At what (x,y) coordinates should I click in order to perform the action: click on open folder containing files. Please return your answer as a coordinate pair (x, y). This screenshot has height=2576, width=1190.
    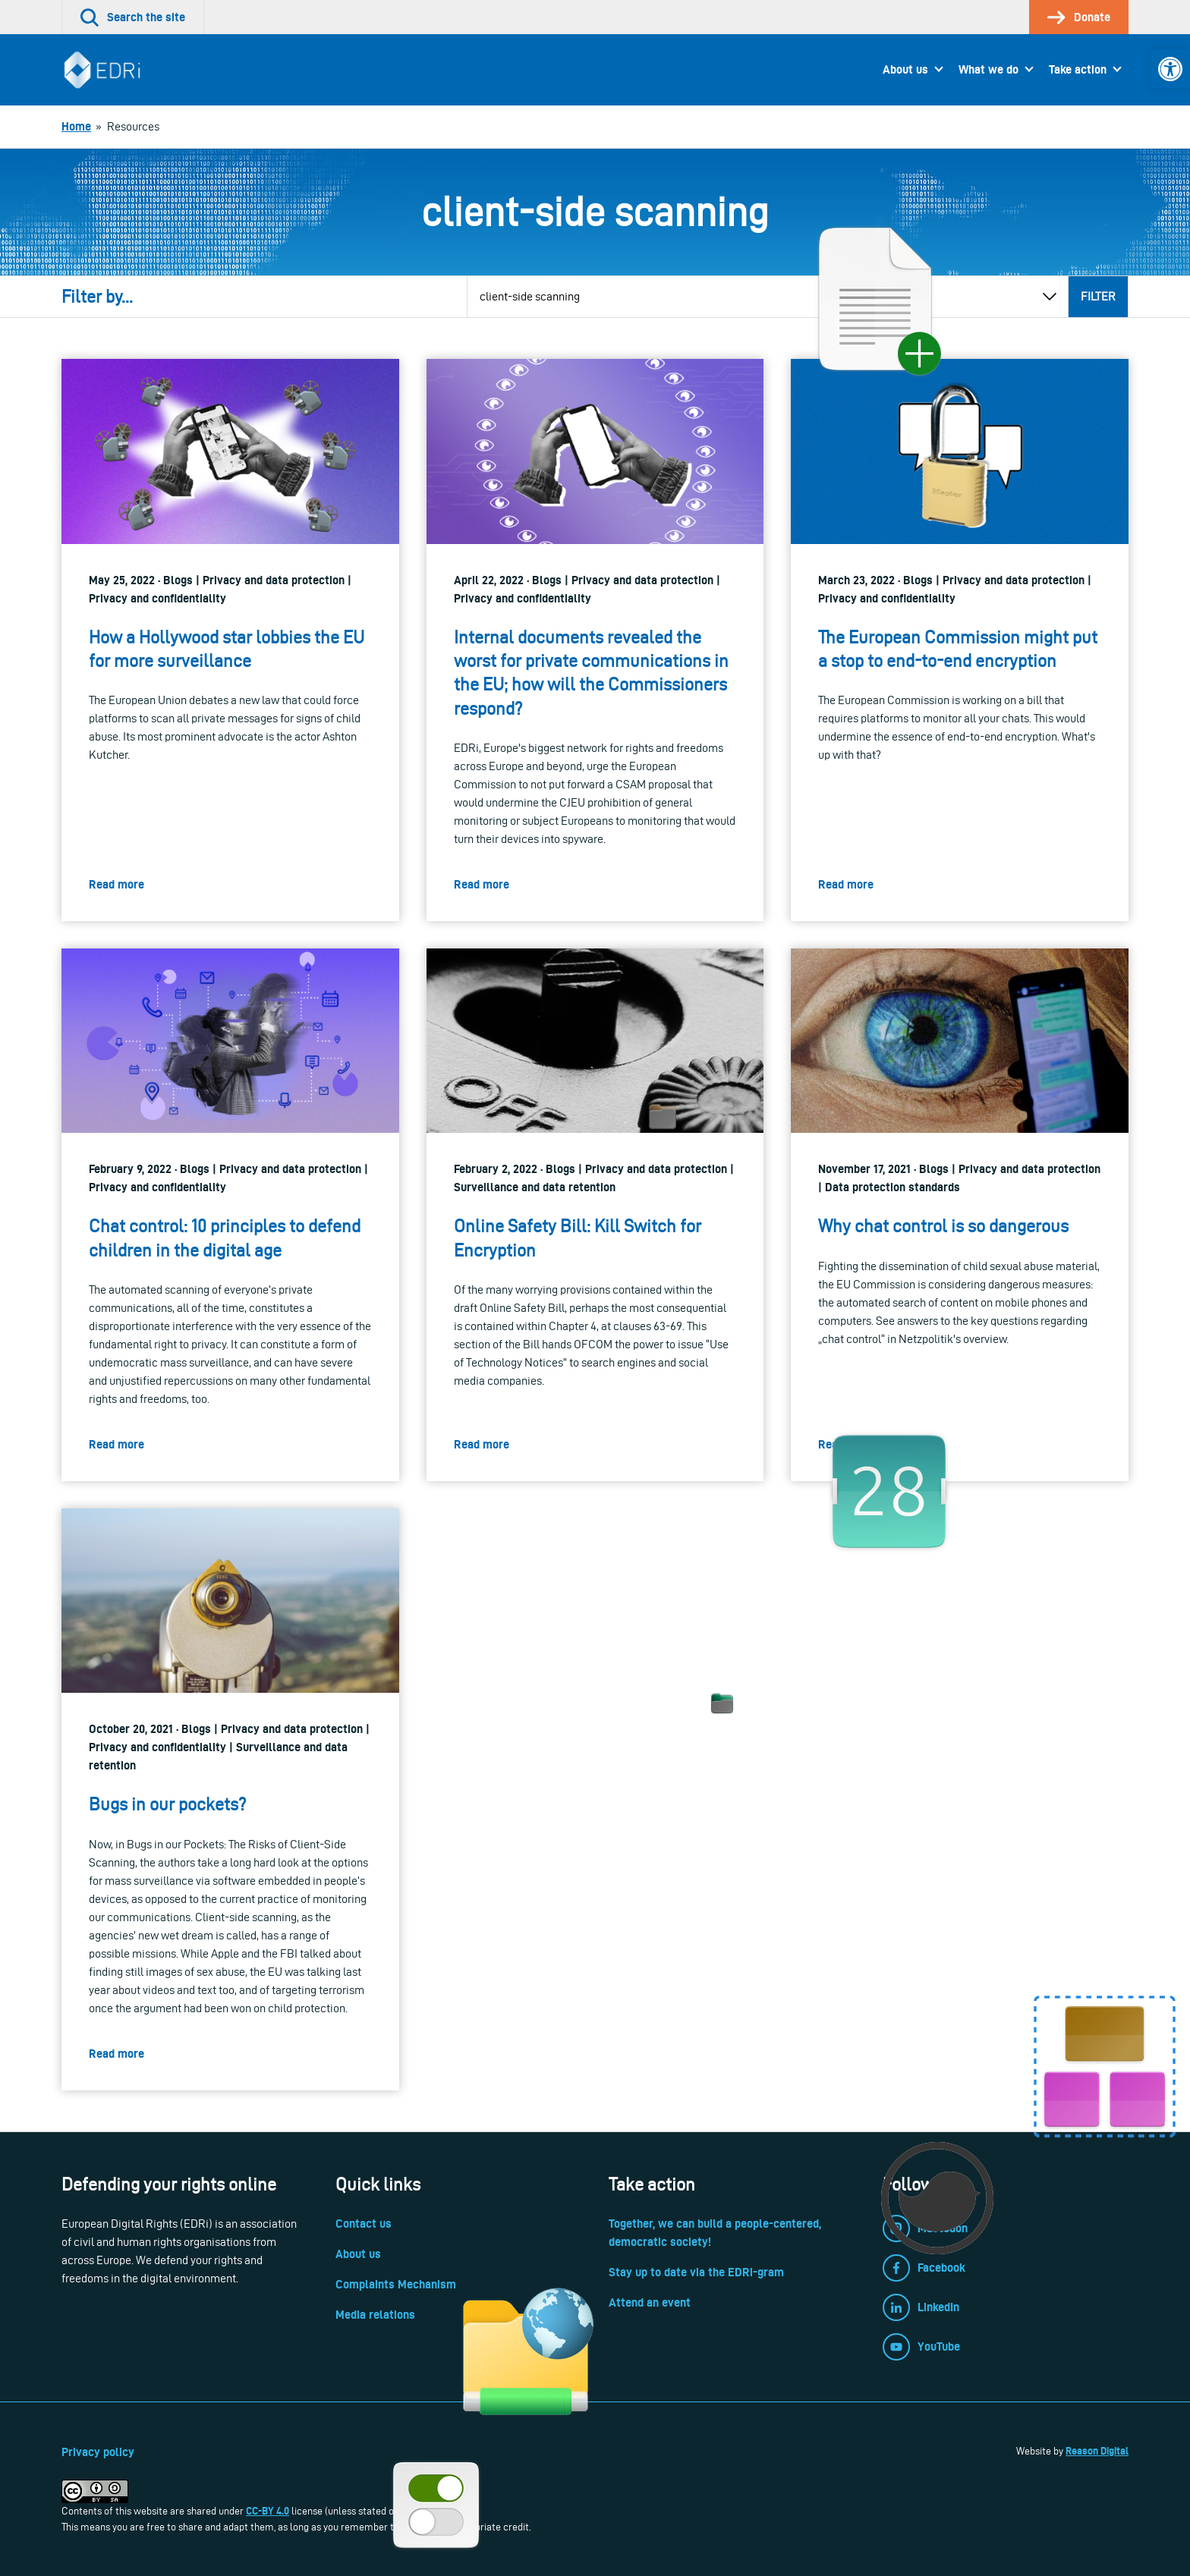
    Looking at the image, I should click on (722, 1703).